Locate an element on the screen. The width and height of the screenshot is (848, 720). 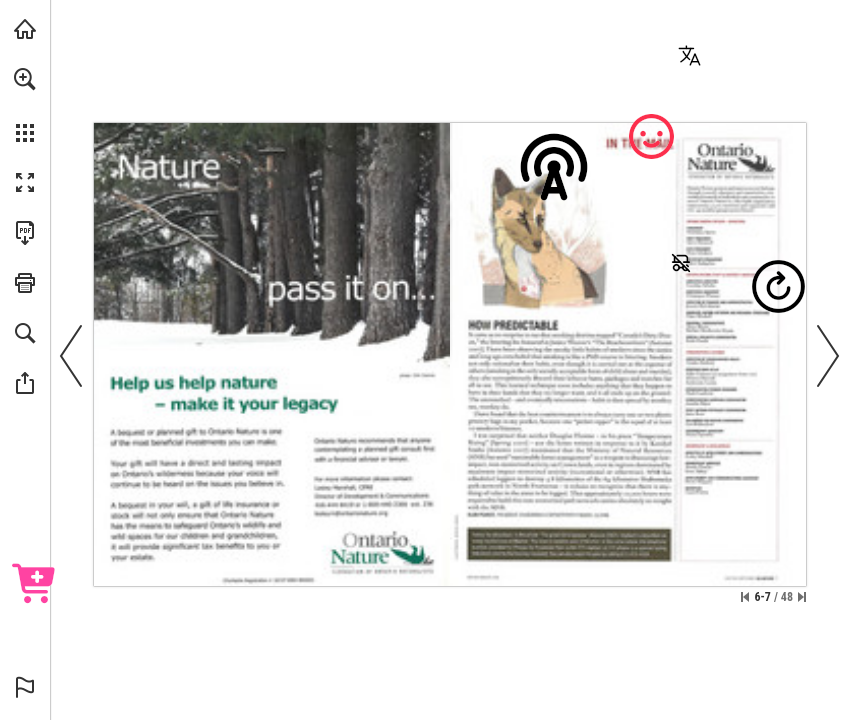
disable incognito or private browsing mode is located at coordinates (681, 263).